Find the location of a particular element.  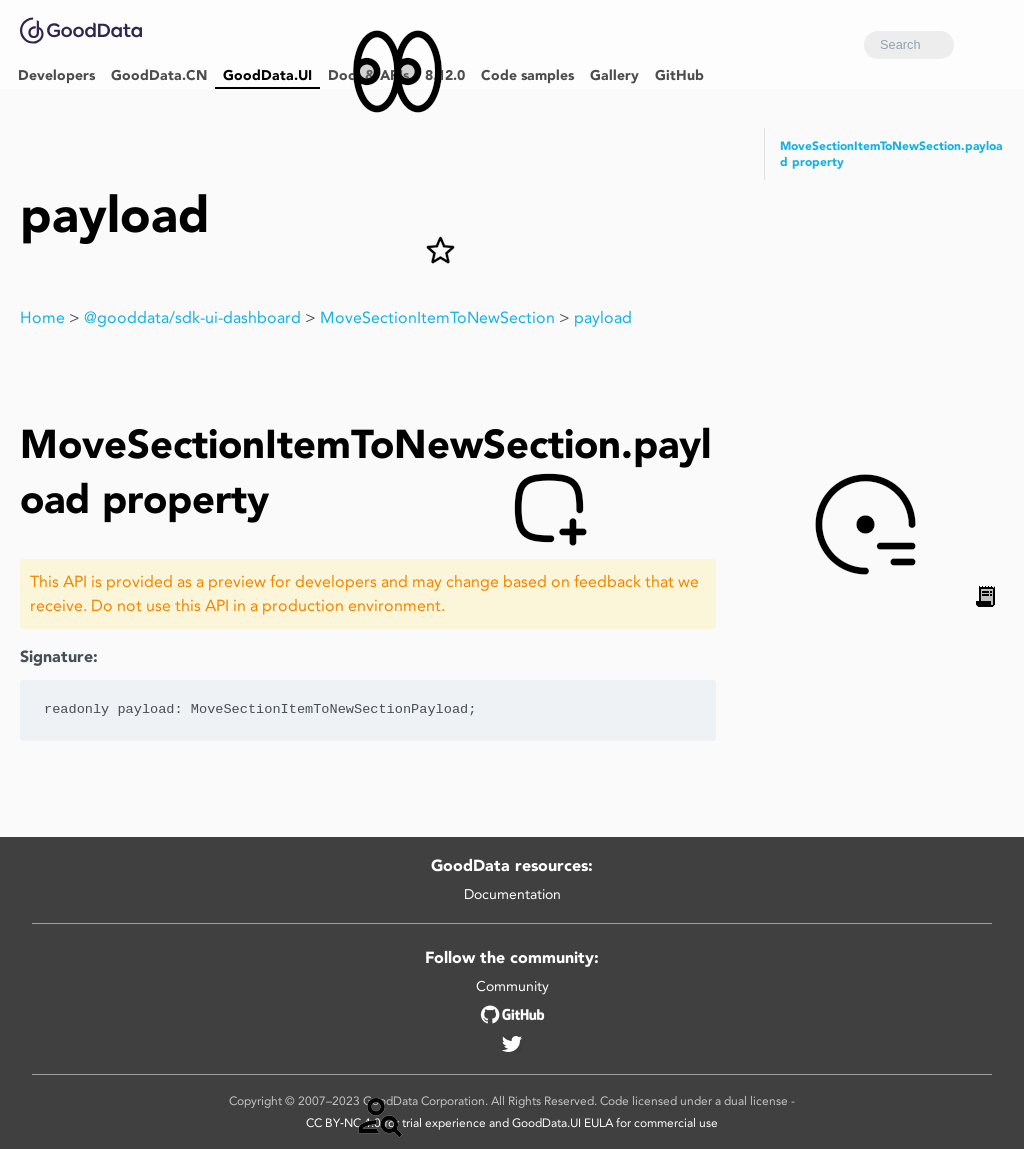

add to favorites is located at coordinates (440, 250).